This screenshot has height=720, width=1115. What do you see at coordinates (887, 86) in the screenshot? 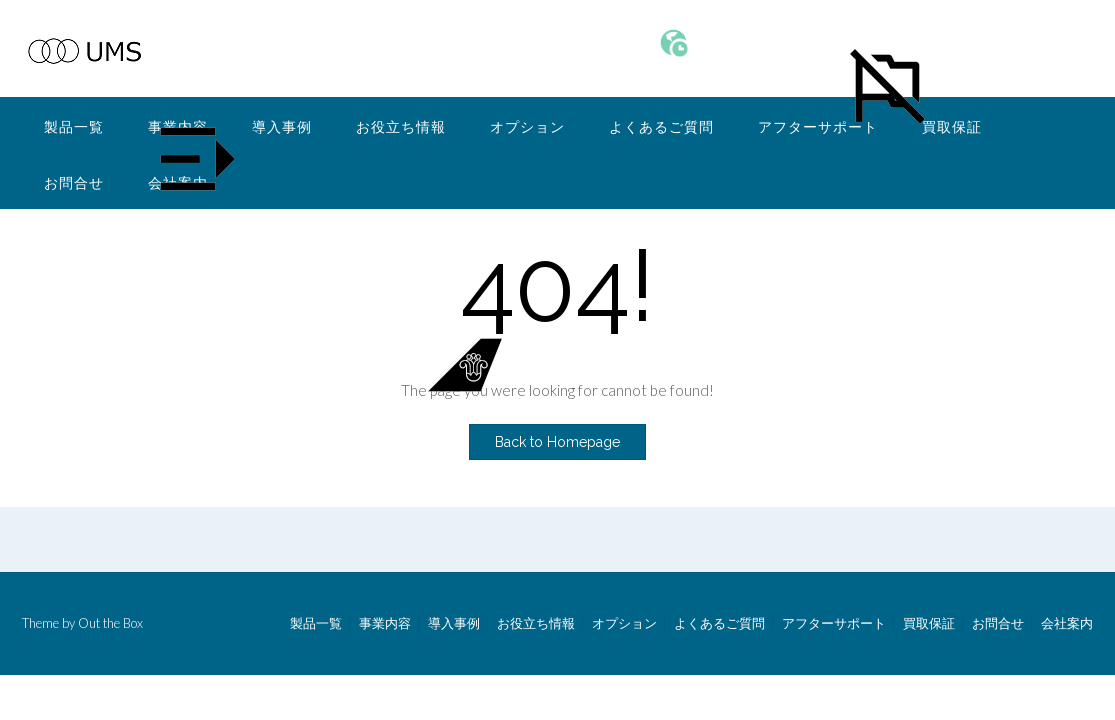
I see `disable or turn off flag notifications` at bounding box center [887, 86].